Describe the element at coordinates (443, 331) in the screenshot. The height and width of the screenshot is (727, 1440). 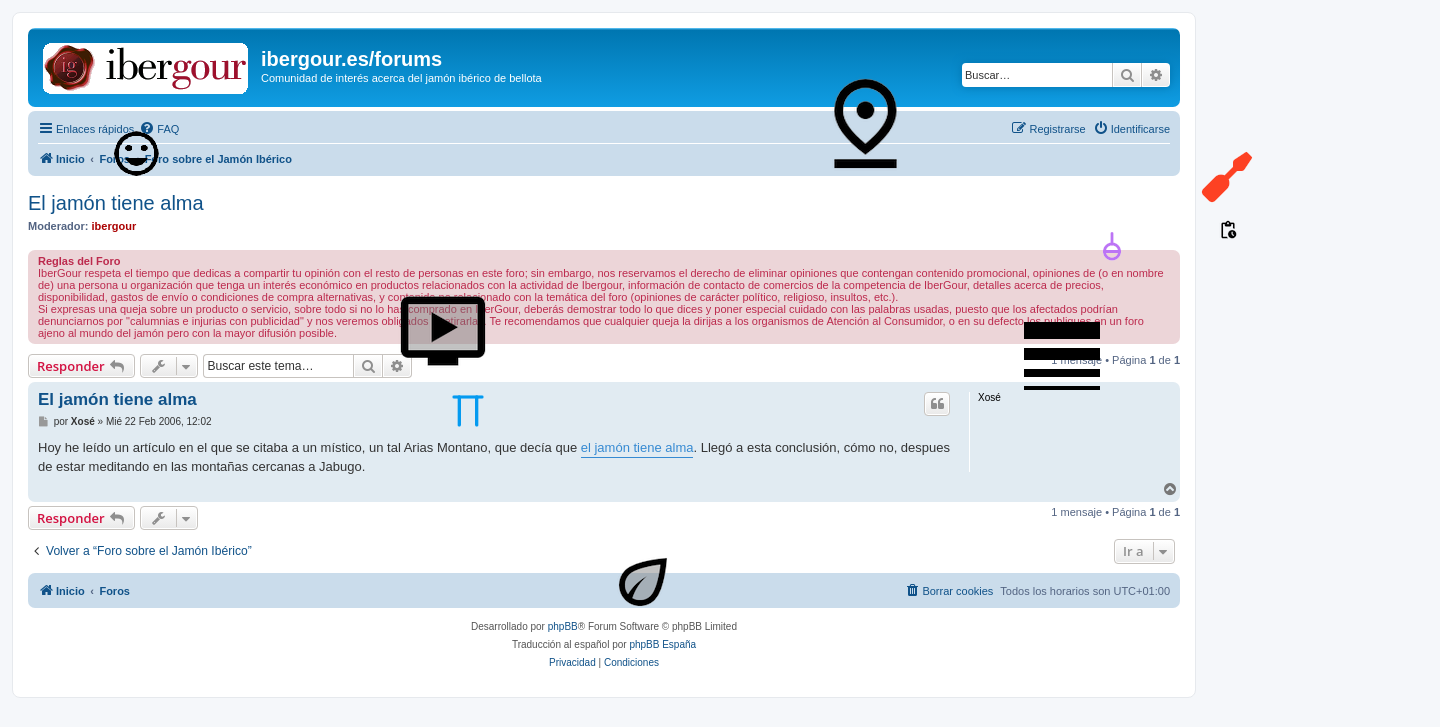
I see `access on-demand video content` at that location.